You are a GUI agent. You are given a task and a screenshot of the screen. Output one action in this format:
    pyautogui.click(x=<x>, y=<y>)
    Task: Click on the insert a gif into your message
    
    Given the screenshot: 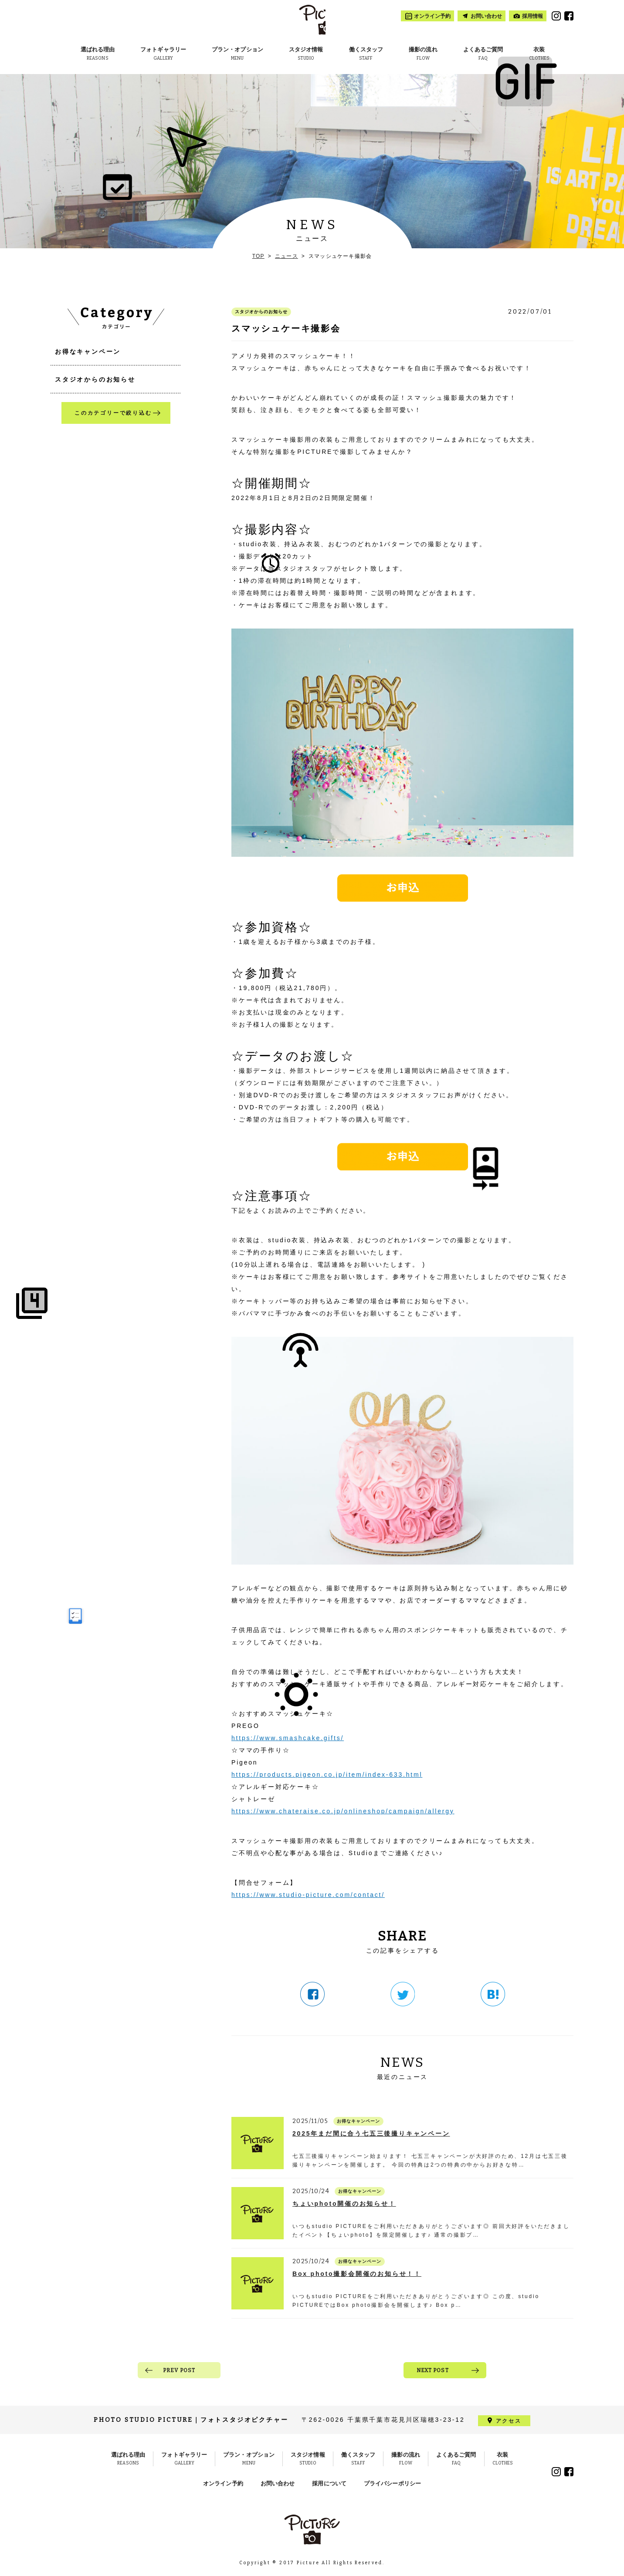 What is the action you would take?
    pyautogui.click(x=525, y=81)
    